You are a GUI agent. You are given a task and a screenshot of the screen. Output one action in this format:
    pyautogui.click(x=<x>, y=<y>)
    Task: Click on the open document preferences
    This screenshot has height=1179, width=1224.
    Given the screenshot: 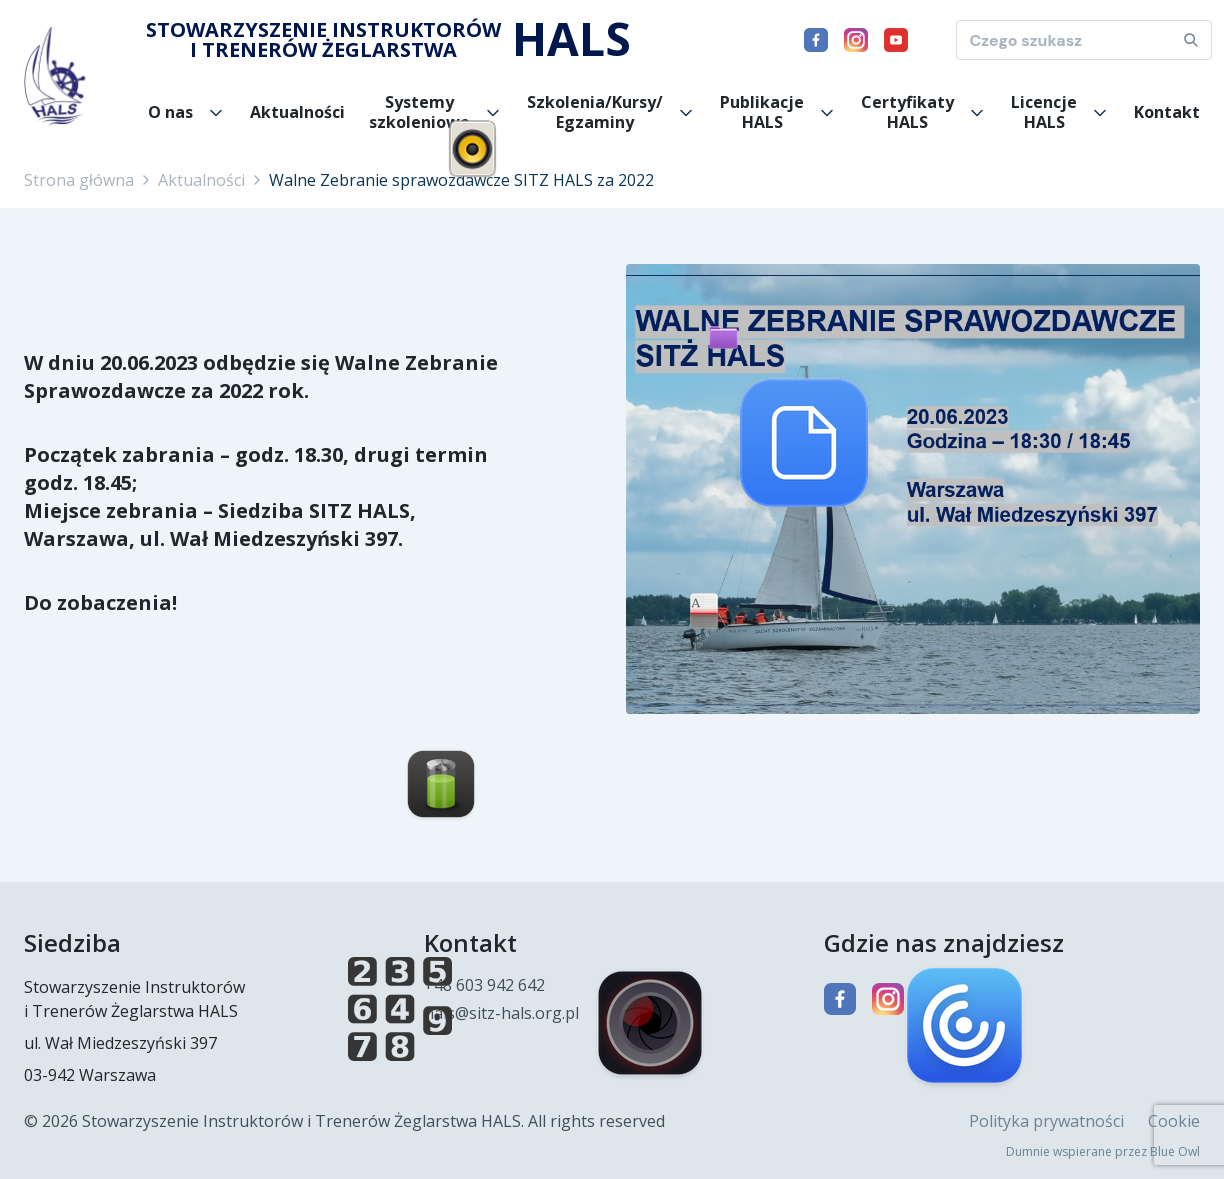 What is the action you would take?
    pyautogui.click(x=804, y=445)
    